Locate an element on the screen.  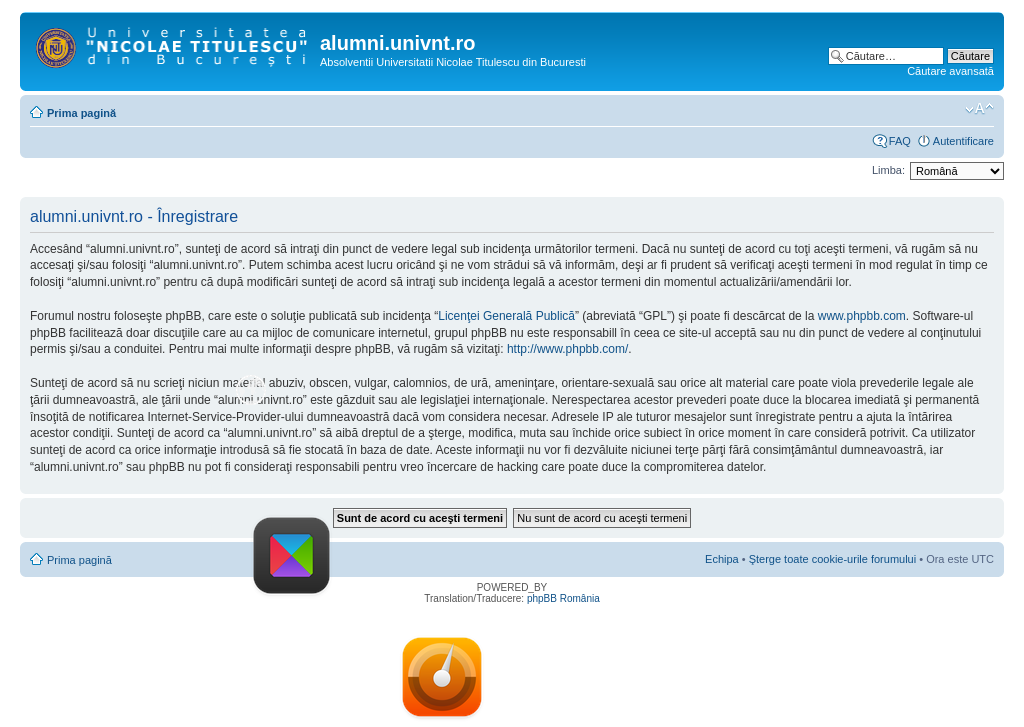
open gtick metronome application is located at coordinates (442, 677).